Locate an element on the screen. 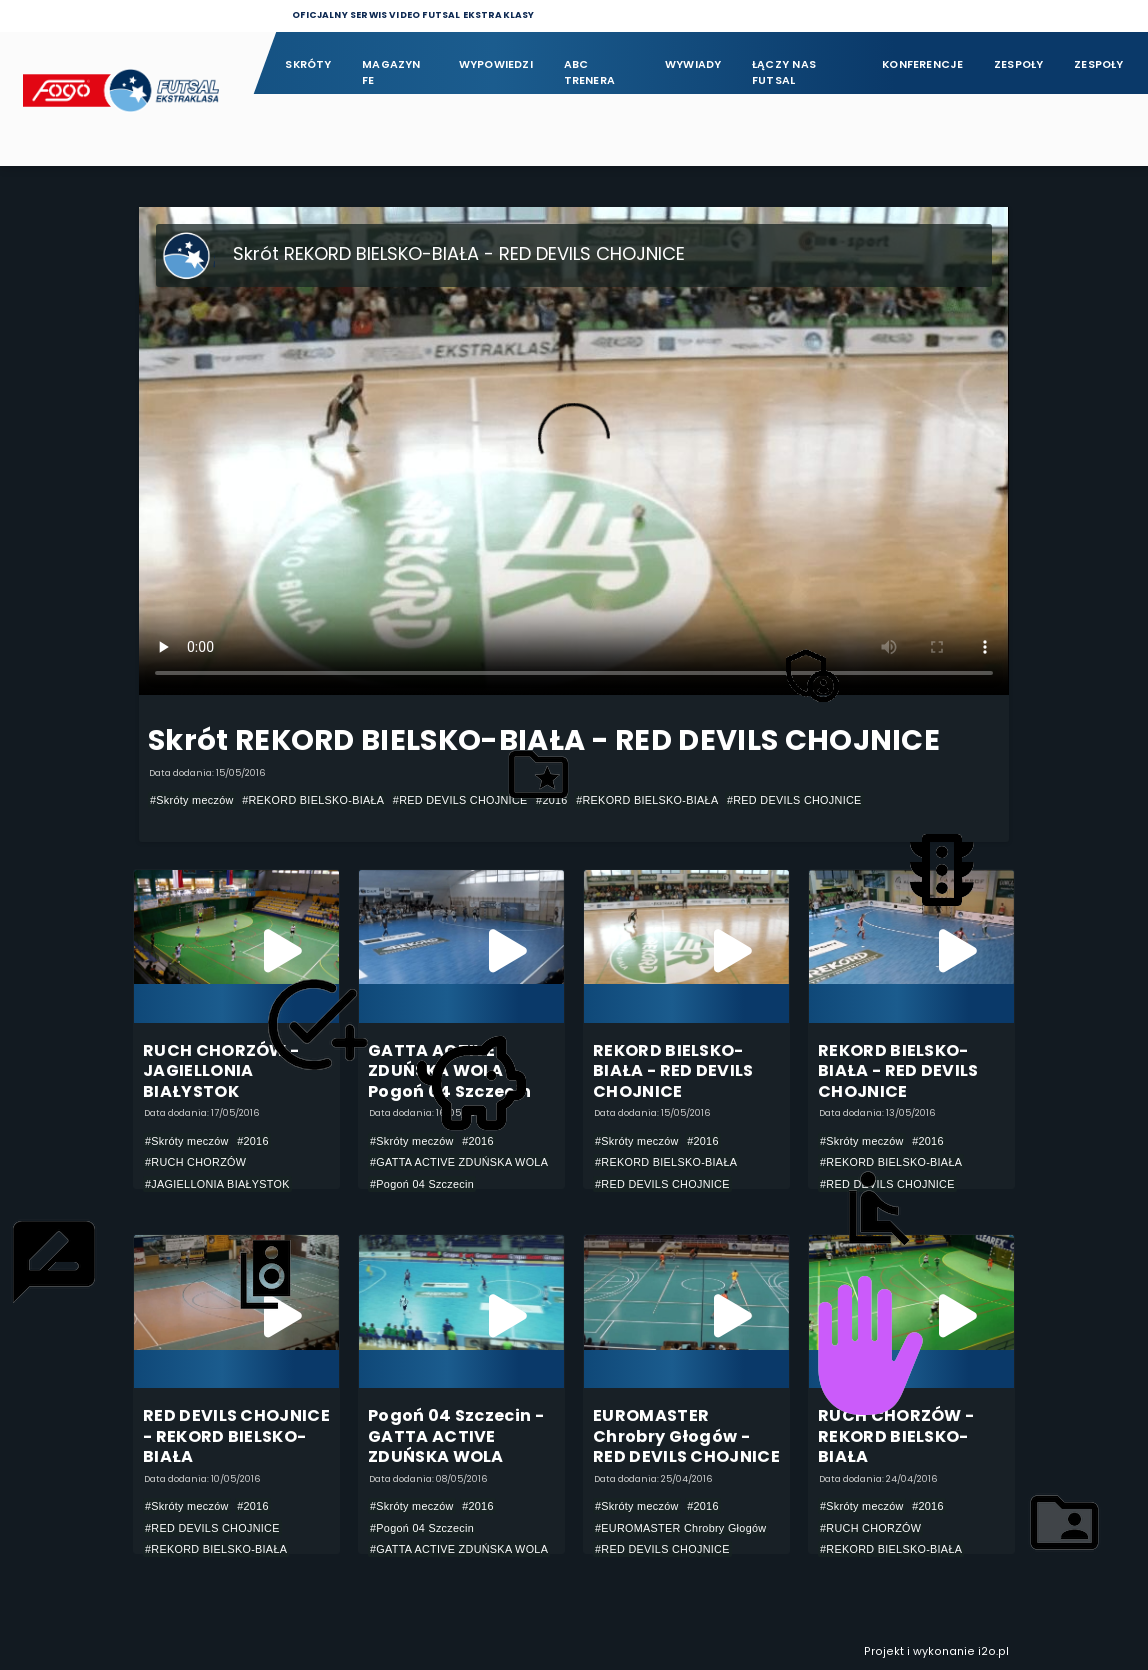 This screenshot has width=1148, height=1670. view traffic conditions is located at coordinates (942, 870).